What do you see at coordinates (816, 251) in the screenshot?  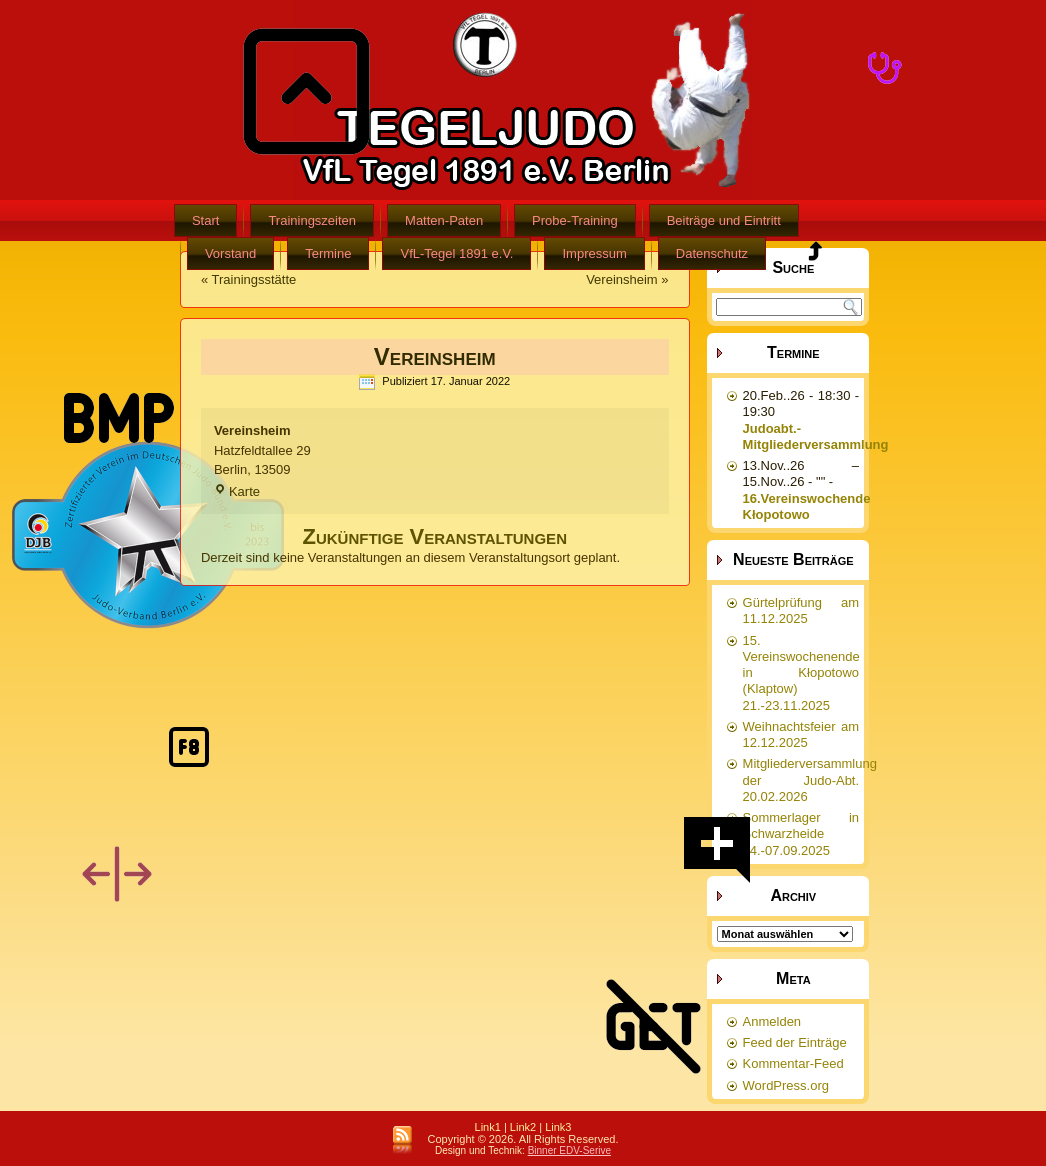 I see `move item up one level` at bounding box center [816, 251].